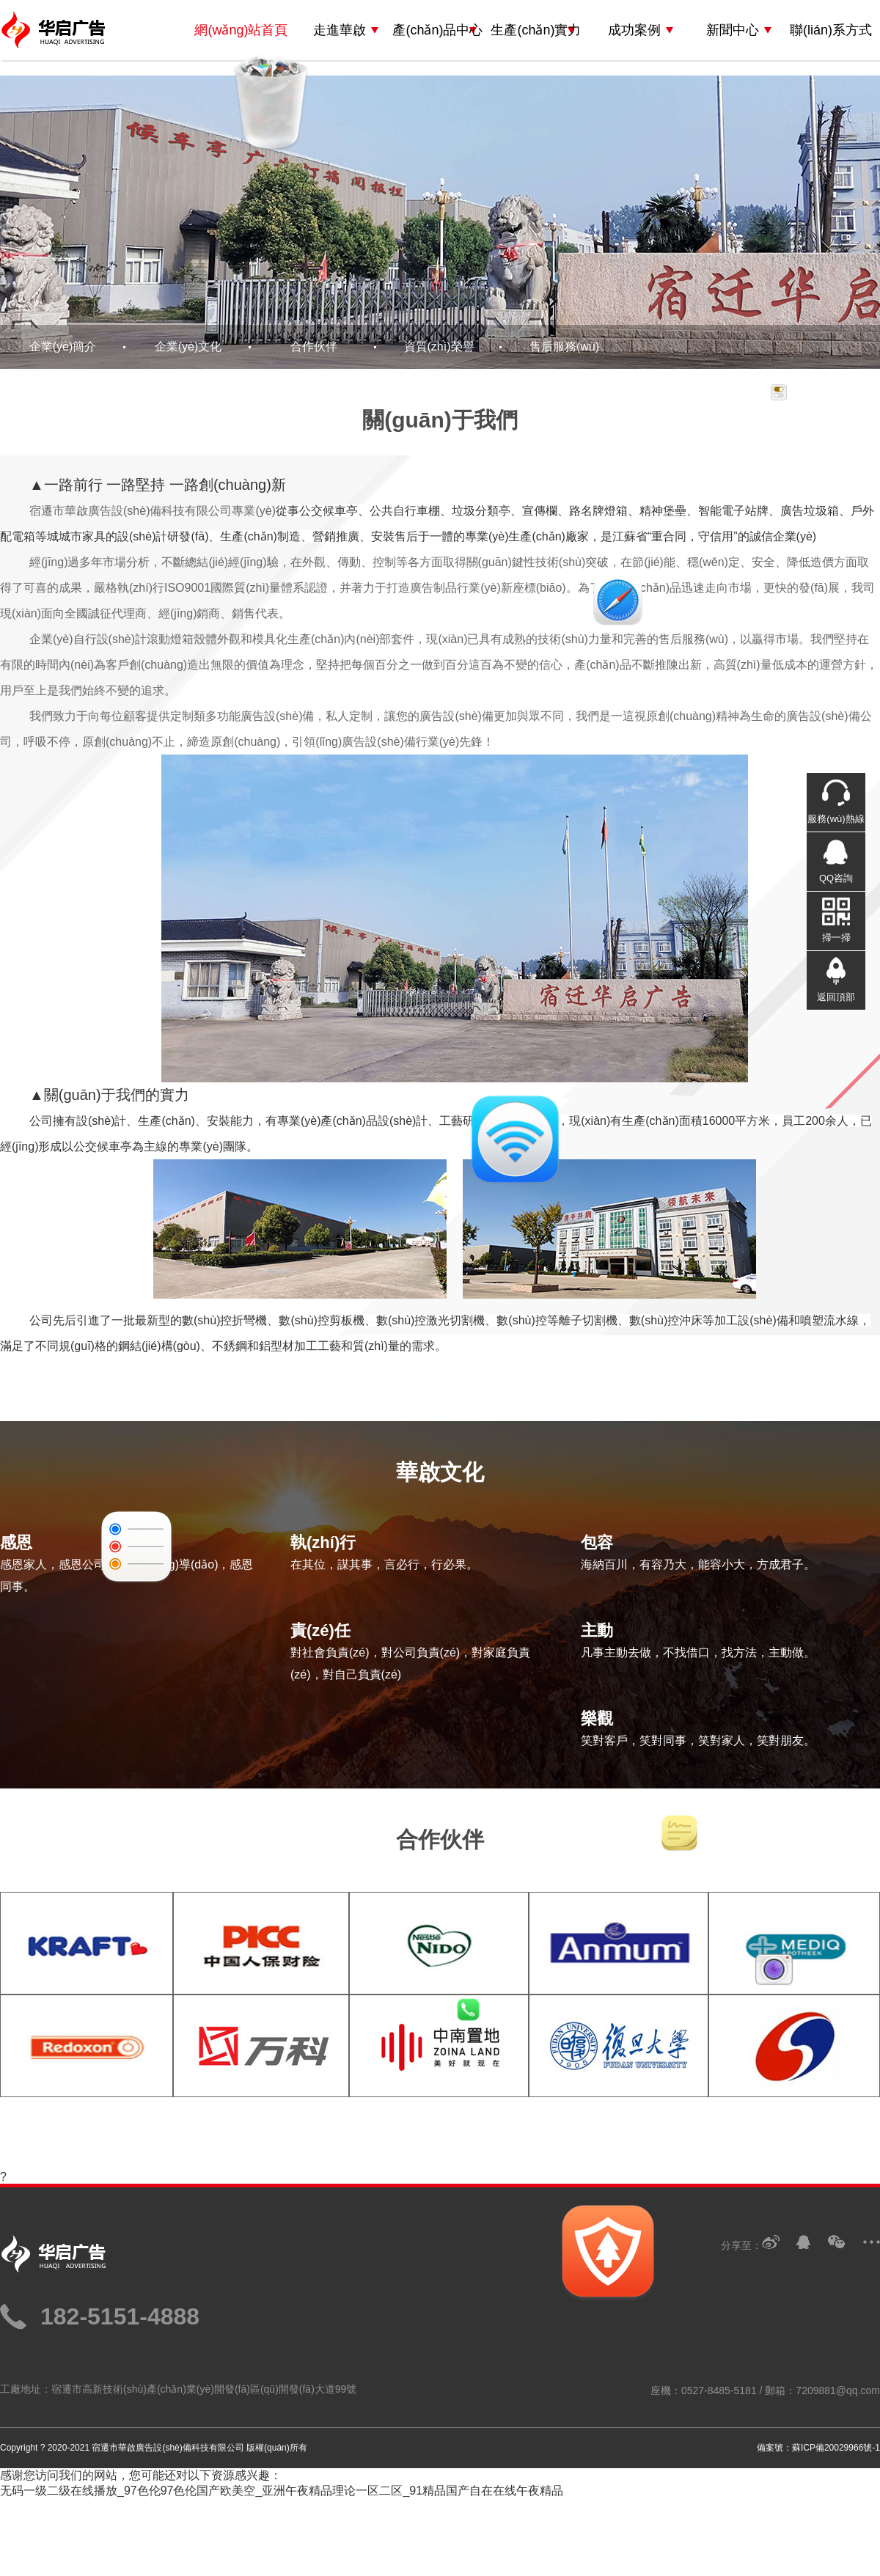  Describe the element at coordinates (617, 600) in the screenshot. I see `open Safari web browser` at that location.